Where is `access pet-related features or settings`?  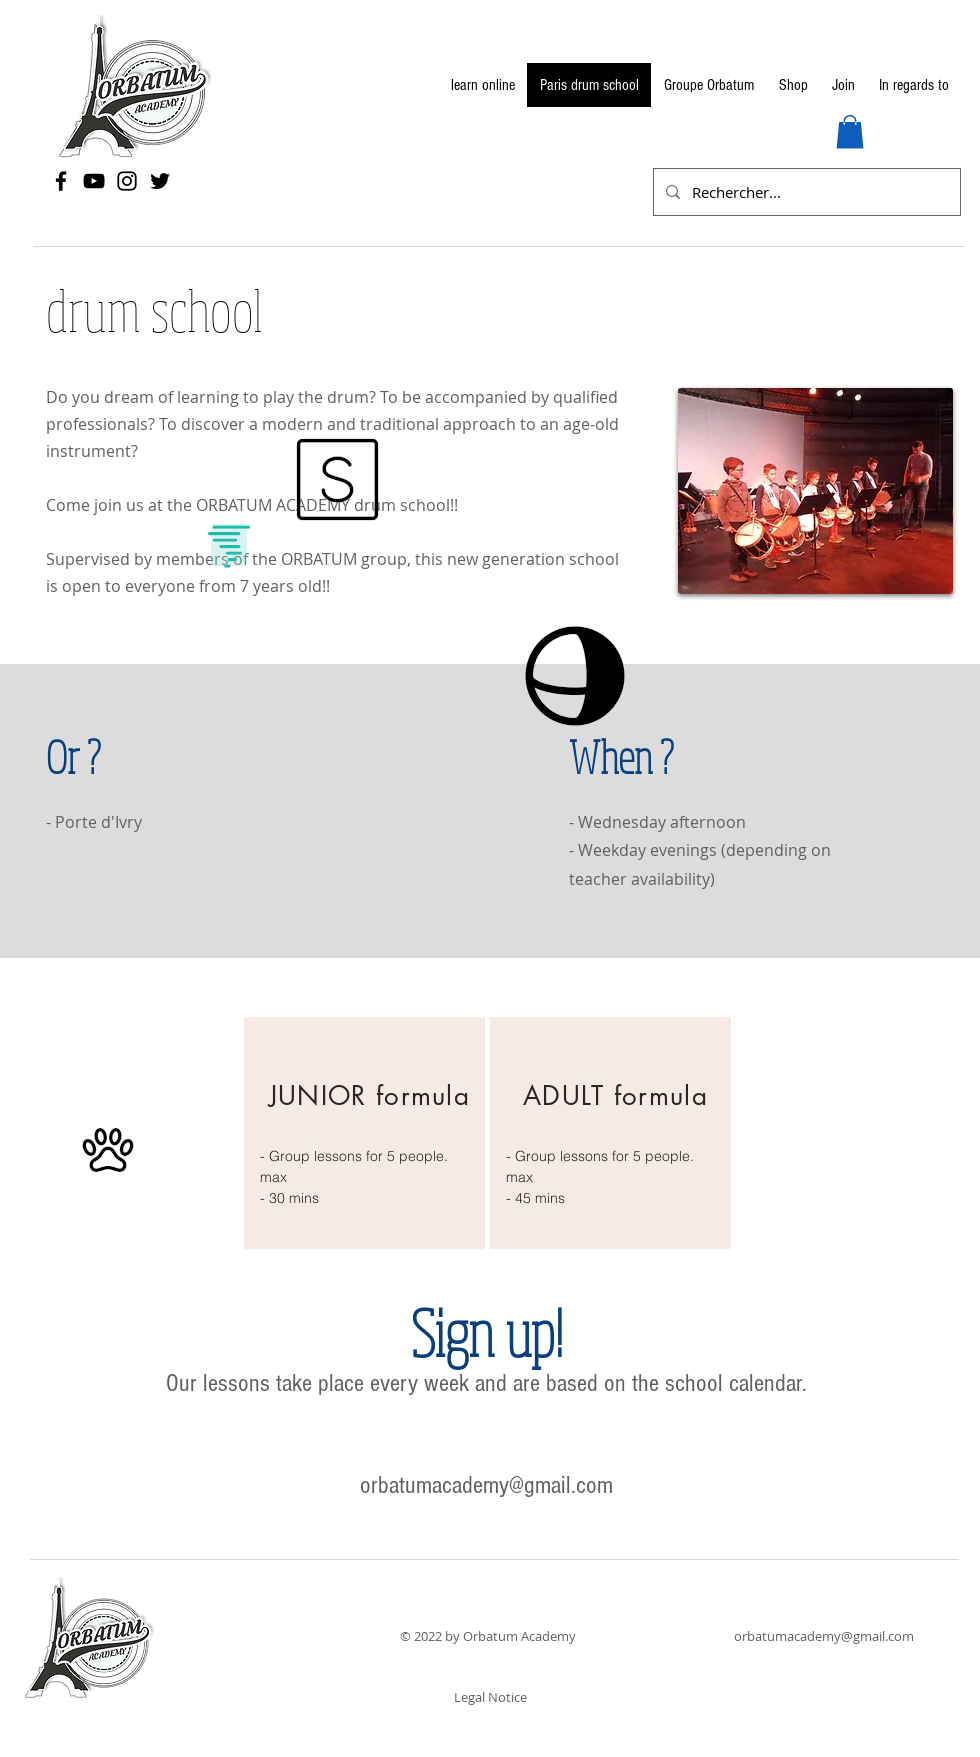
access pet-related features or settings is located at coordinates (108, 1150).